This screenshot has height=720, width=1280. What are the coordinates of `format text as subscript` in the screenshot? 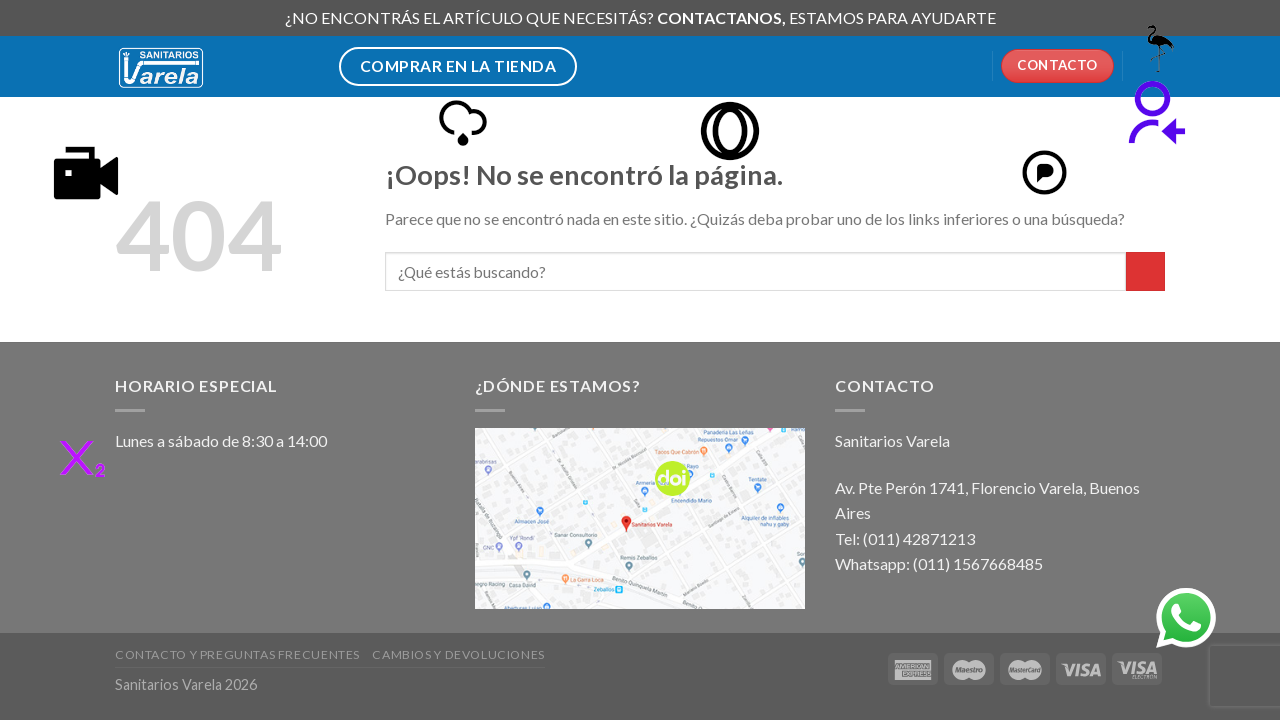 It's located at (80, 459).